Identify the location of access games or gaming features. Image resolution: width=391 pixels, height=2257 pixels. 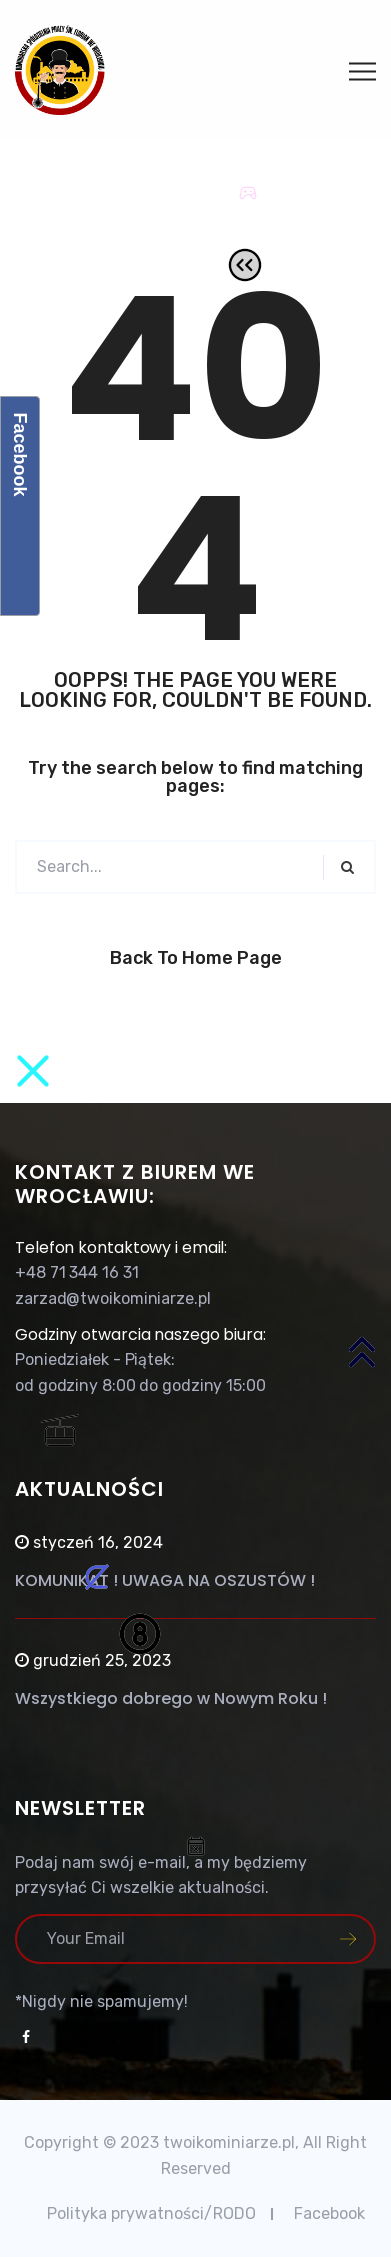
(248, 193).